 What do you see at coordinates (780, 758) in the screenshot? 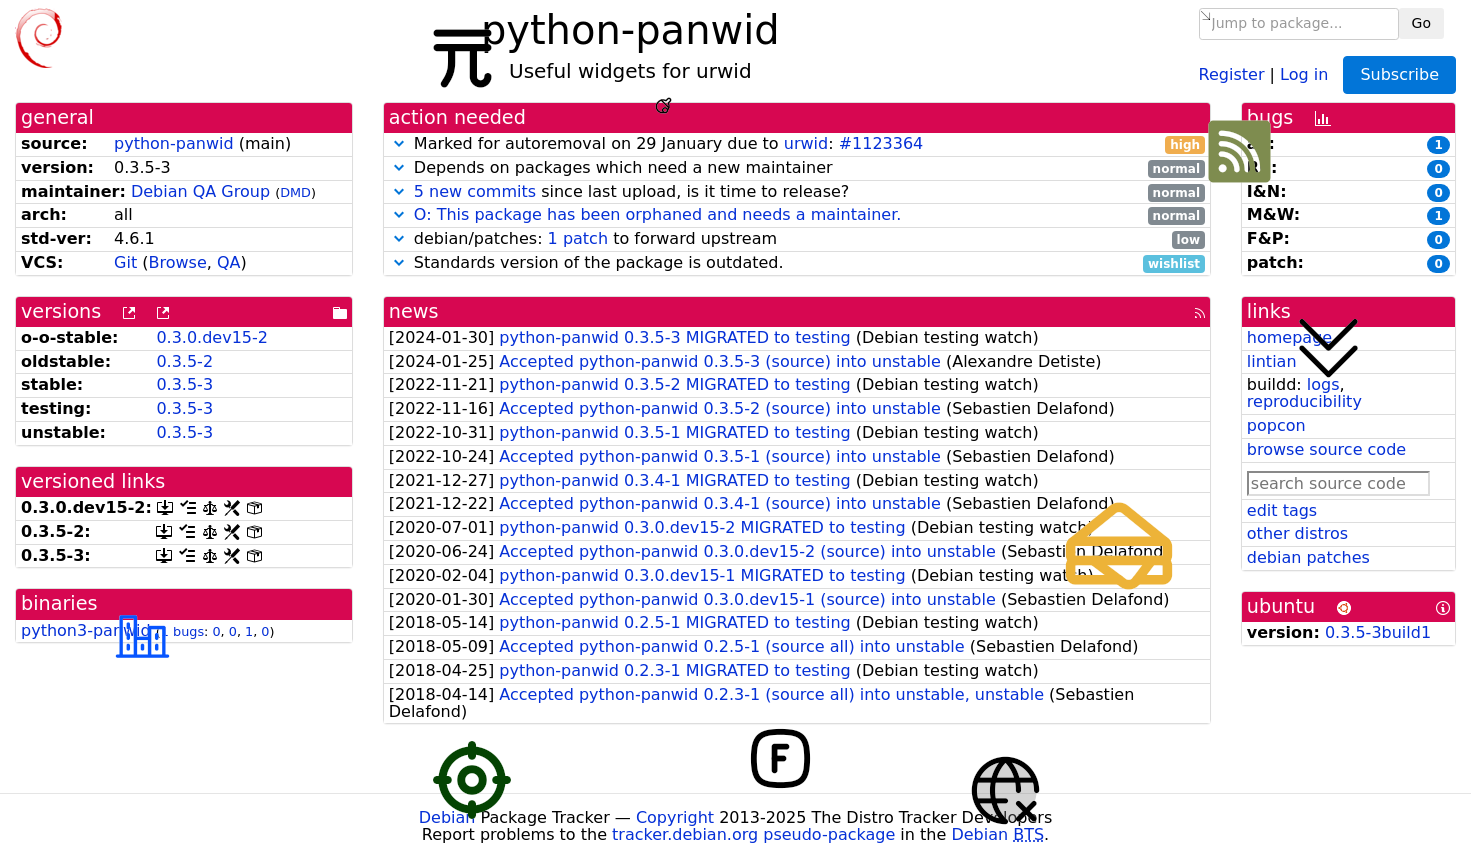
I see `open Facebook app or link` at bounding box center [780, 758].